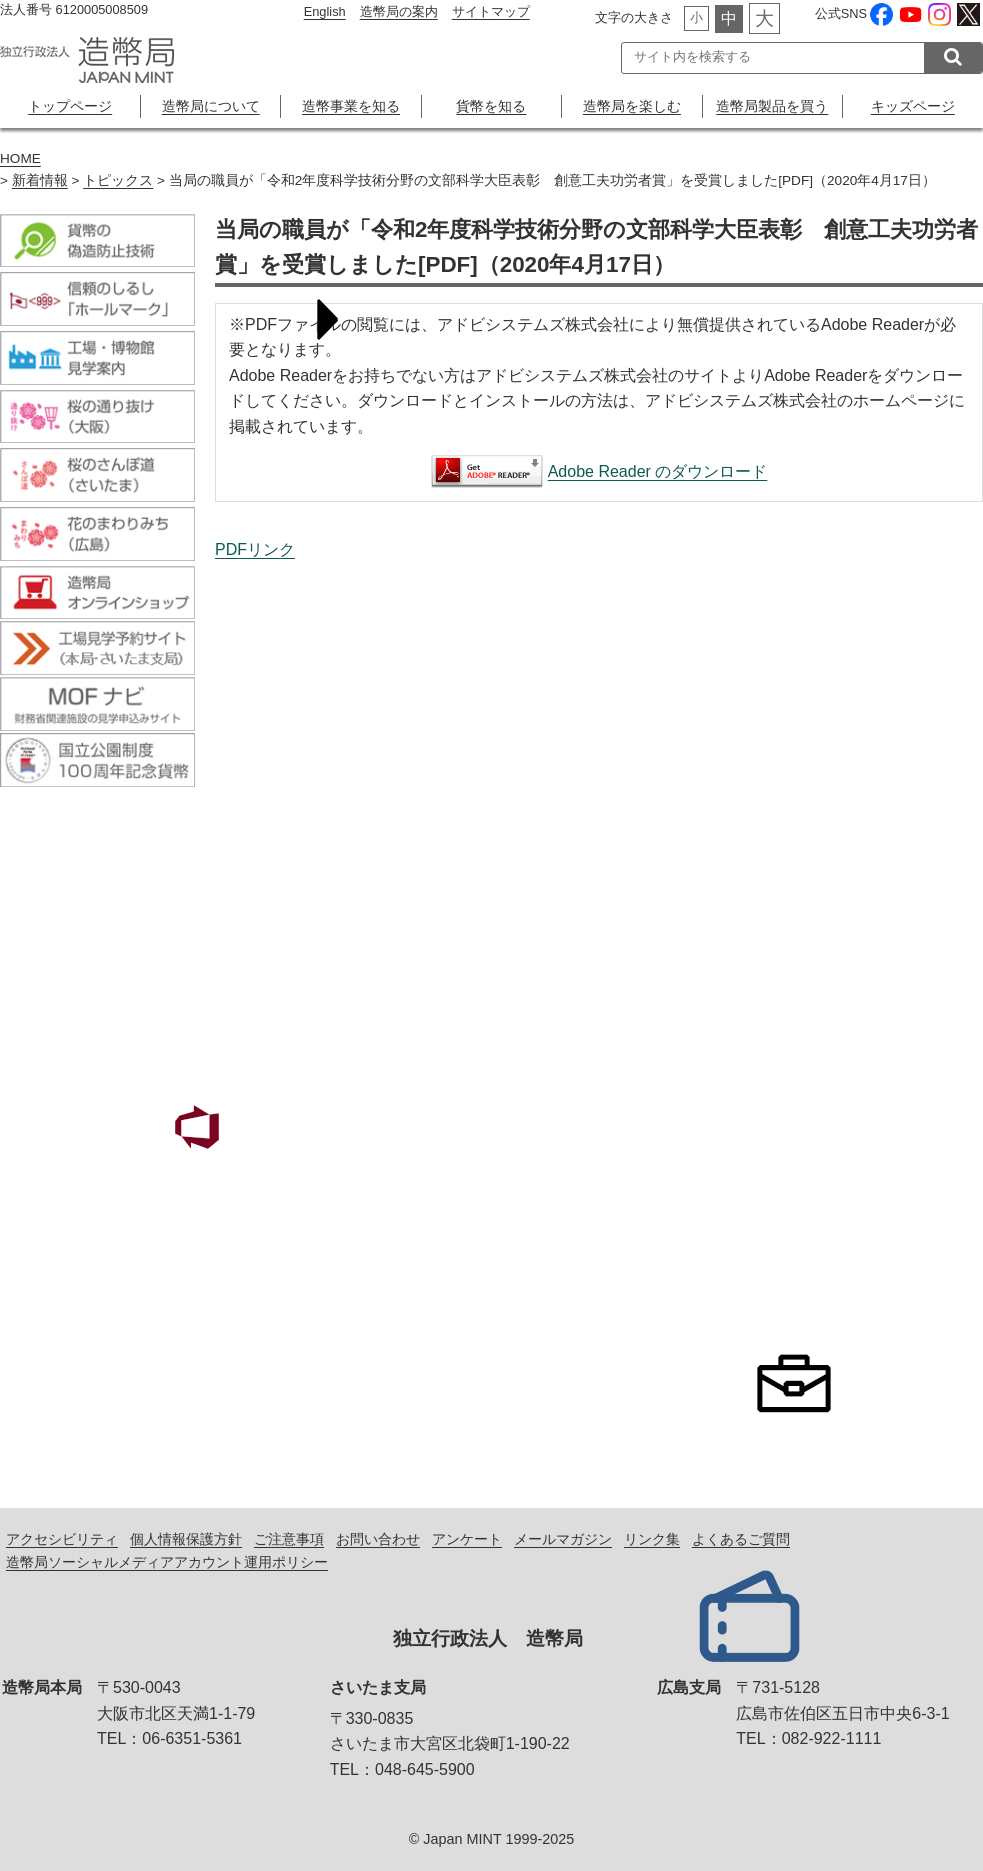 This screenshot has height=1871, width=983. What do you see at coordinates (794, 1386) in the screenshot?
I see `access work or business-related files` at bounding box center [794, 1386].